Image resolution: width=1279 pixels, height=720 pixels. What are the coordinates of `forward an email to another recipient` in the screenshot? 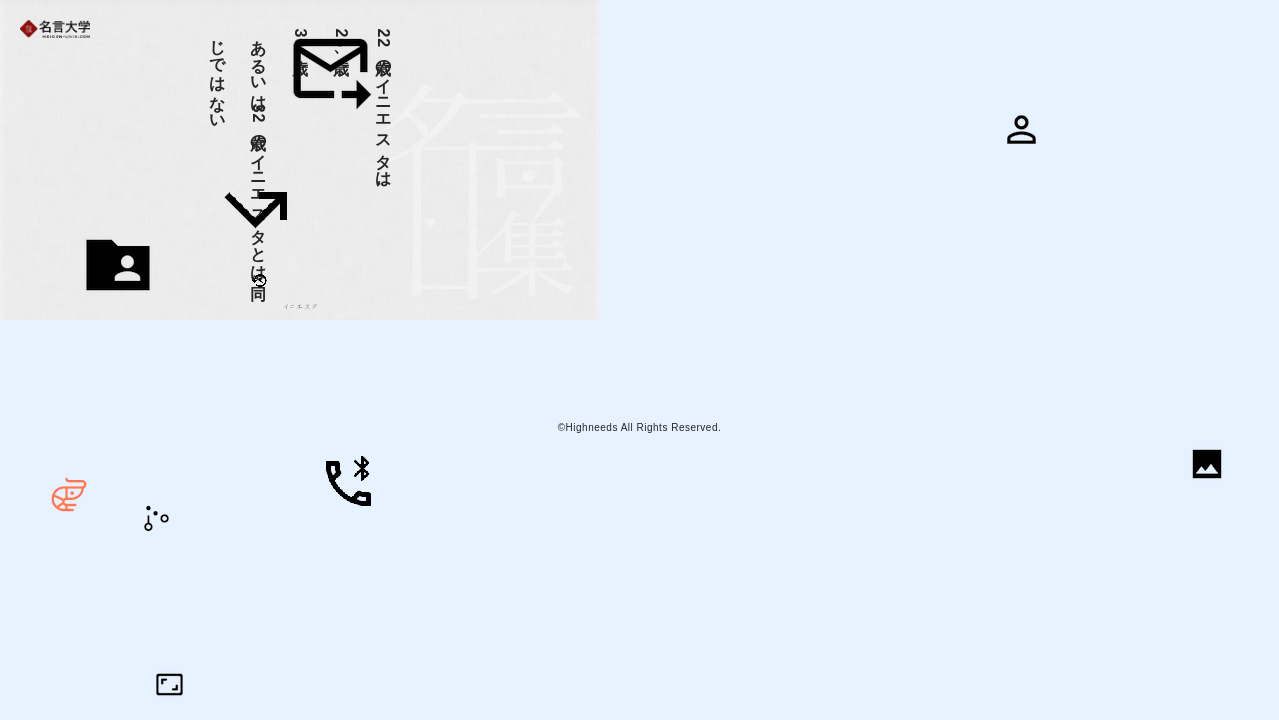 It's located at (330, 68).